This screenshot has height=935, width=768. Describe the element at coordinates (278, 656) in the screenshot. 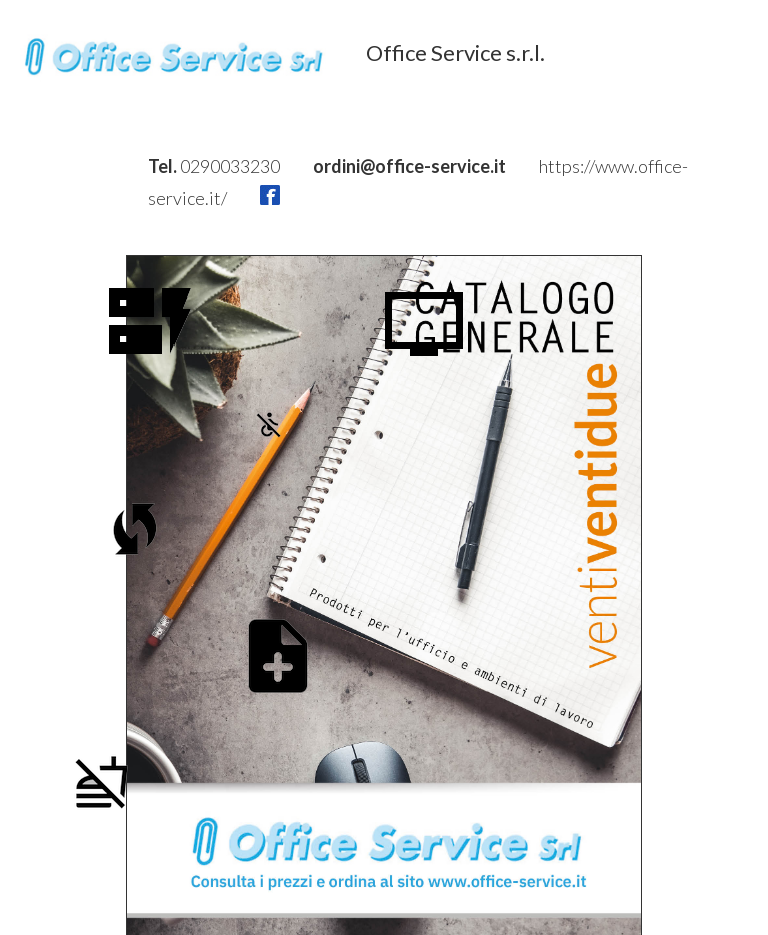

I see `create a new note` at that location.